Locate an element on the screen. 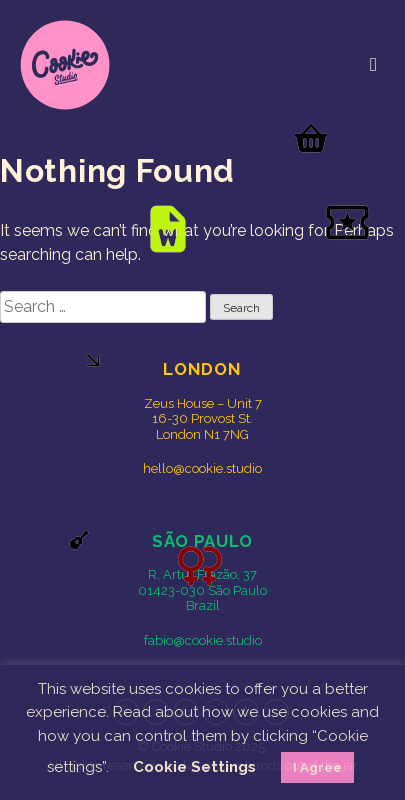  access music or audio settings is located at coordinates (79, 540).